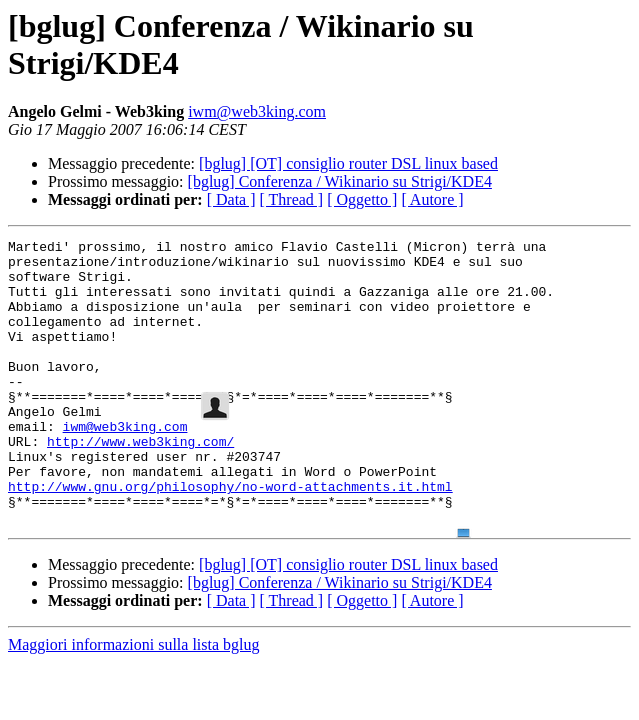 The image size is (639, 720). I want to click on indicates user-generated content in the library, so click(197, 388).